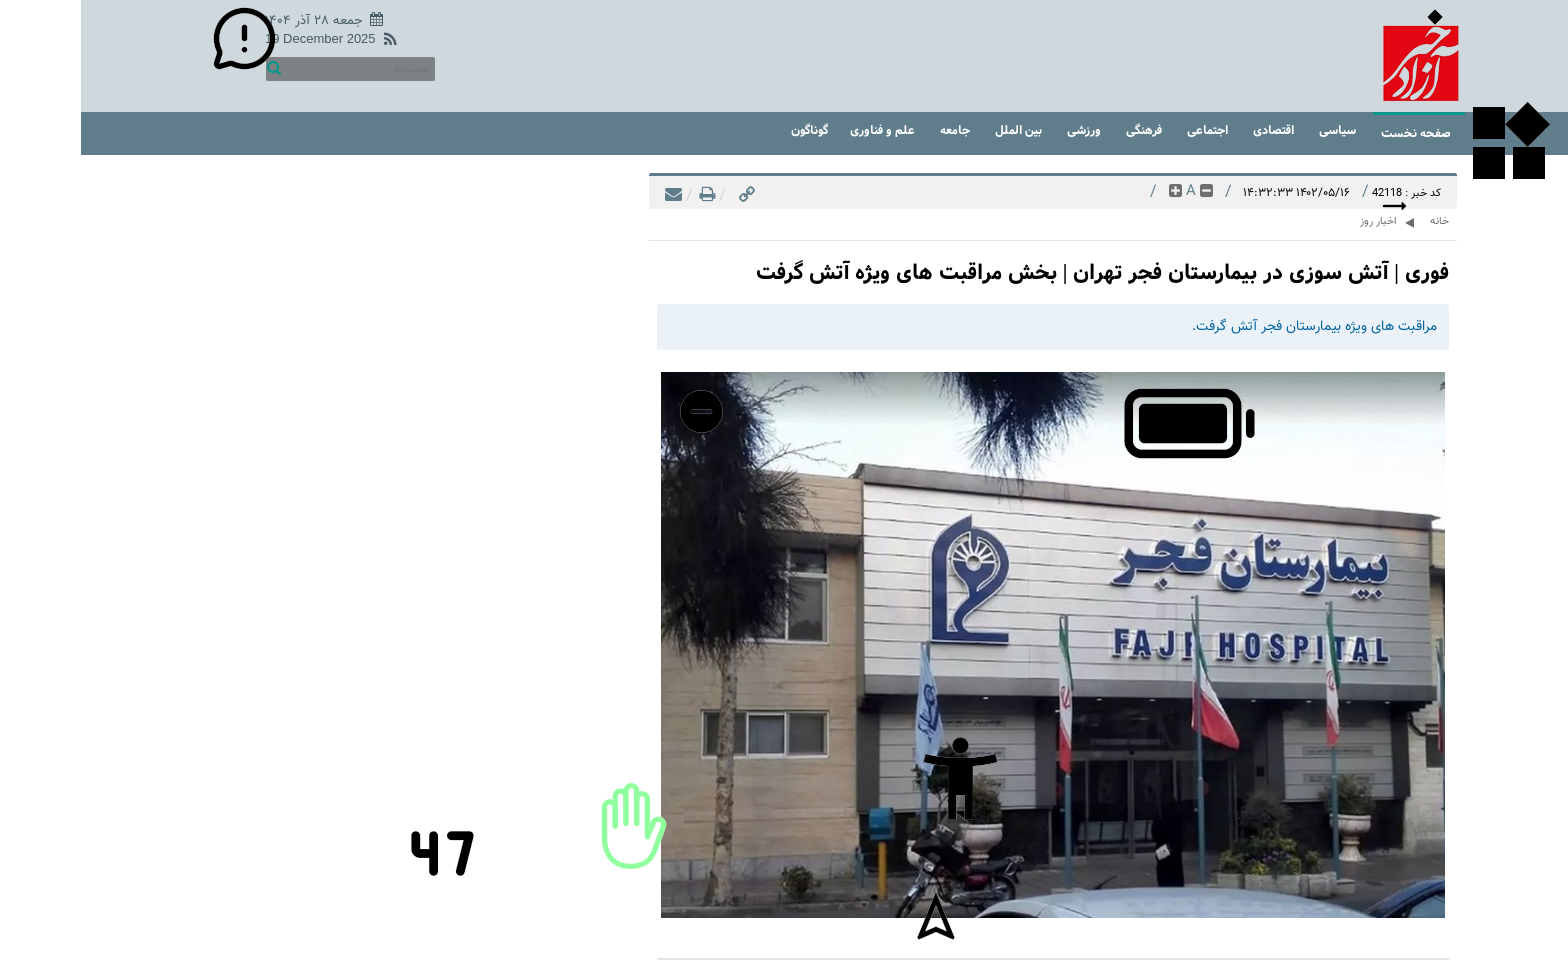 This screenshot has height=970, width=1568. Describe the element at coordinates (634, 826) in the screenshot. I see `stop or halt an action` at that location.